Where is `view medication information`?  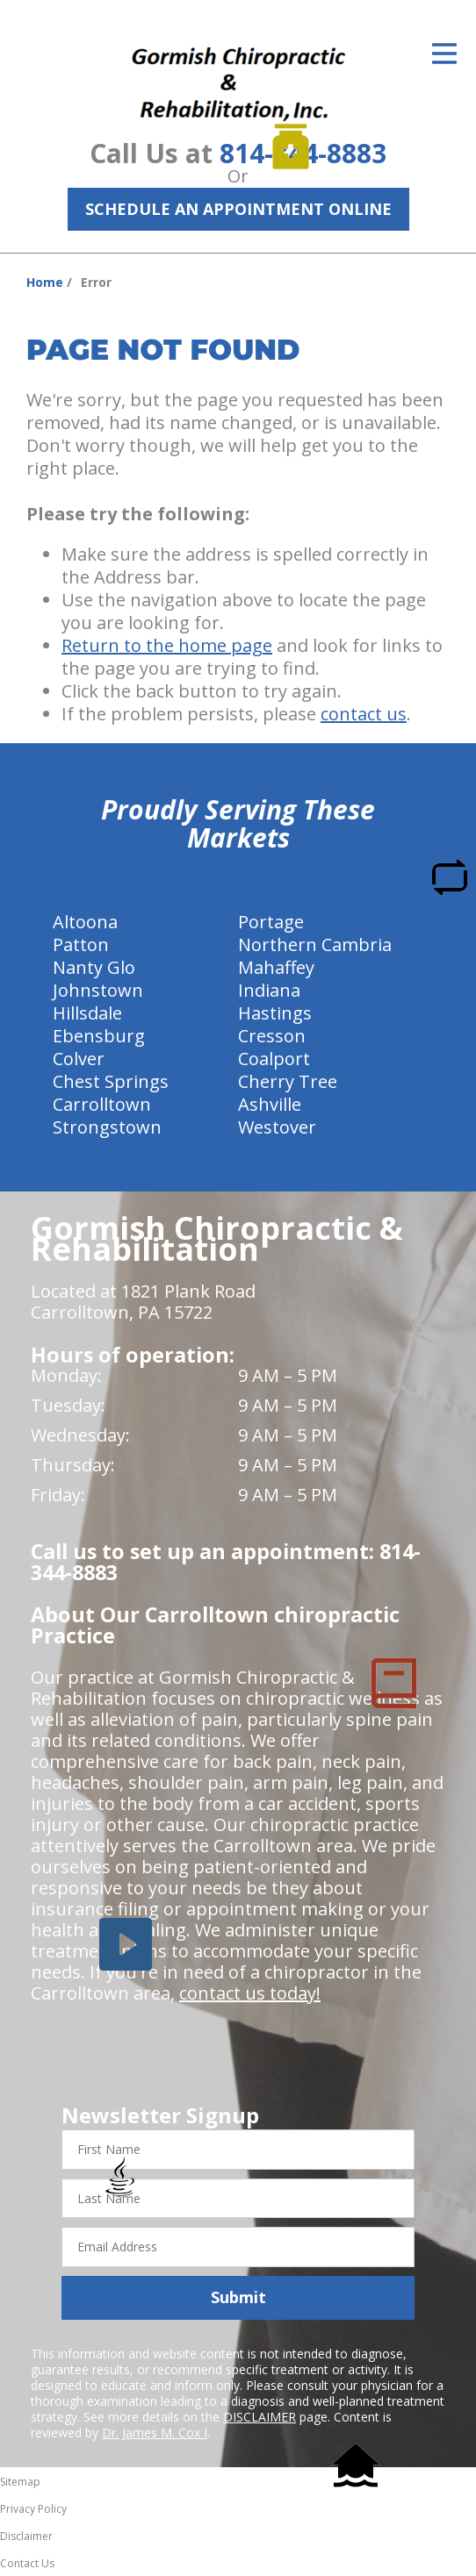 view medication information is located at coordinates (291, 147).